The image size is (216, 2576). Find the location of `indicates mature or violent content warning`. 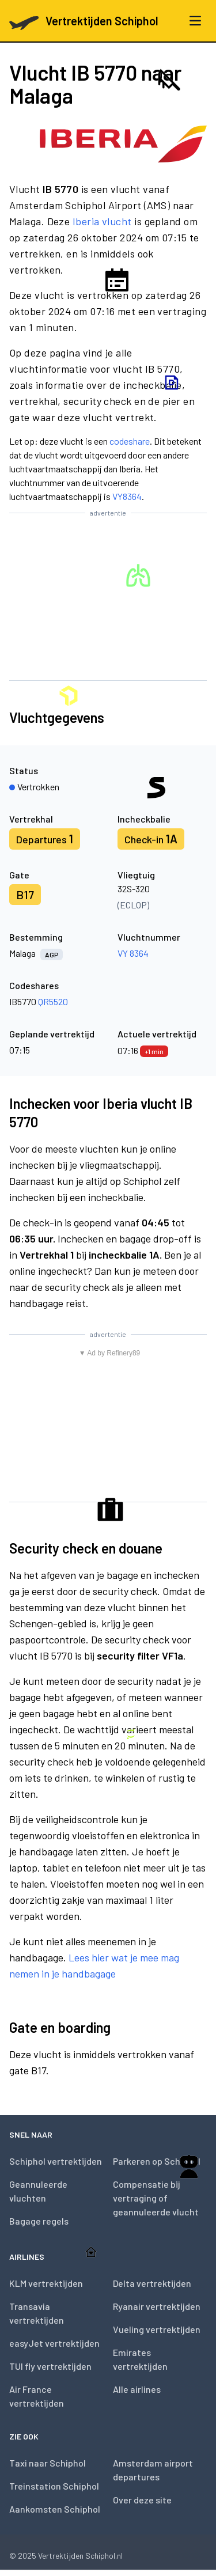

indicates mature or violent content warning is located at coordinates (169, 80).